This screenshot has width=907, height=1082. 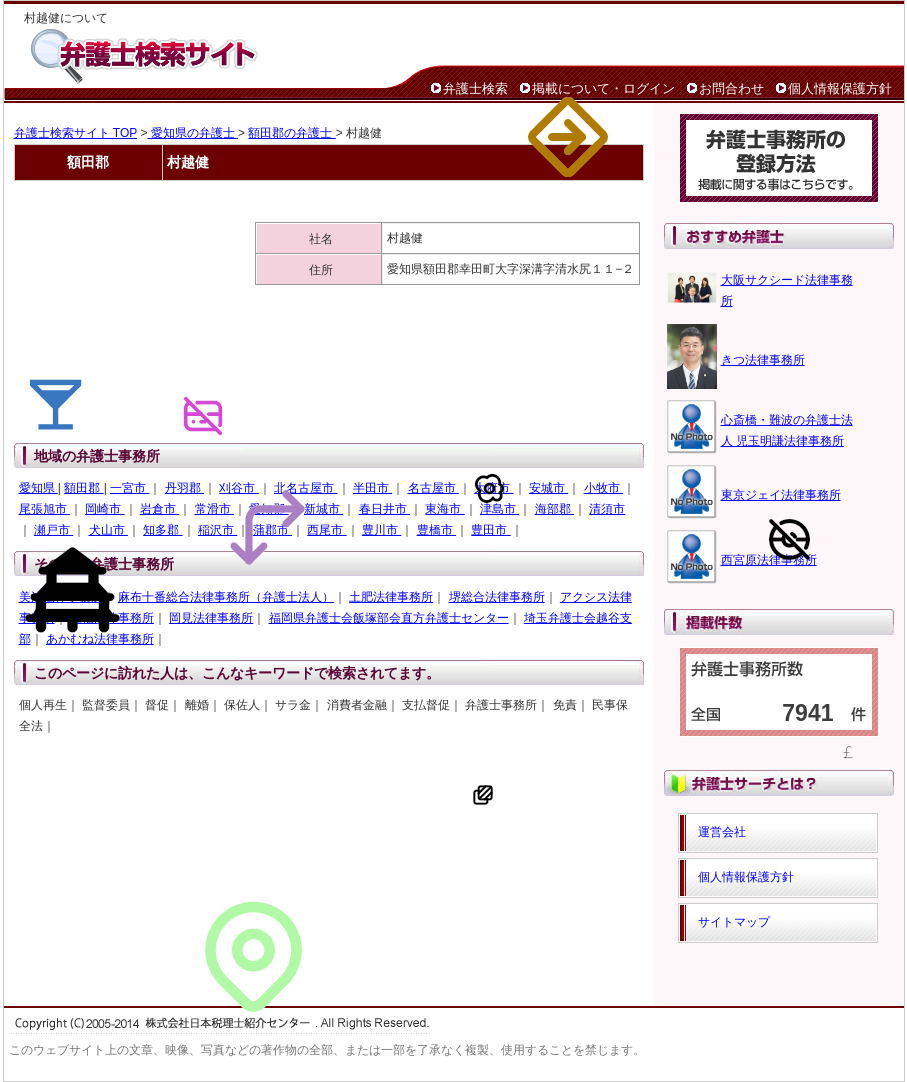 I want to click on access breakfast or brunch recipes, so click(x=489, y=488).